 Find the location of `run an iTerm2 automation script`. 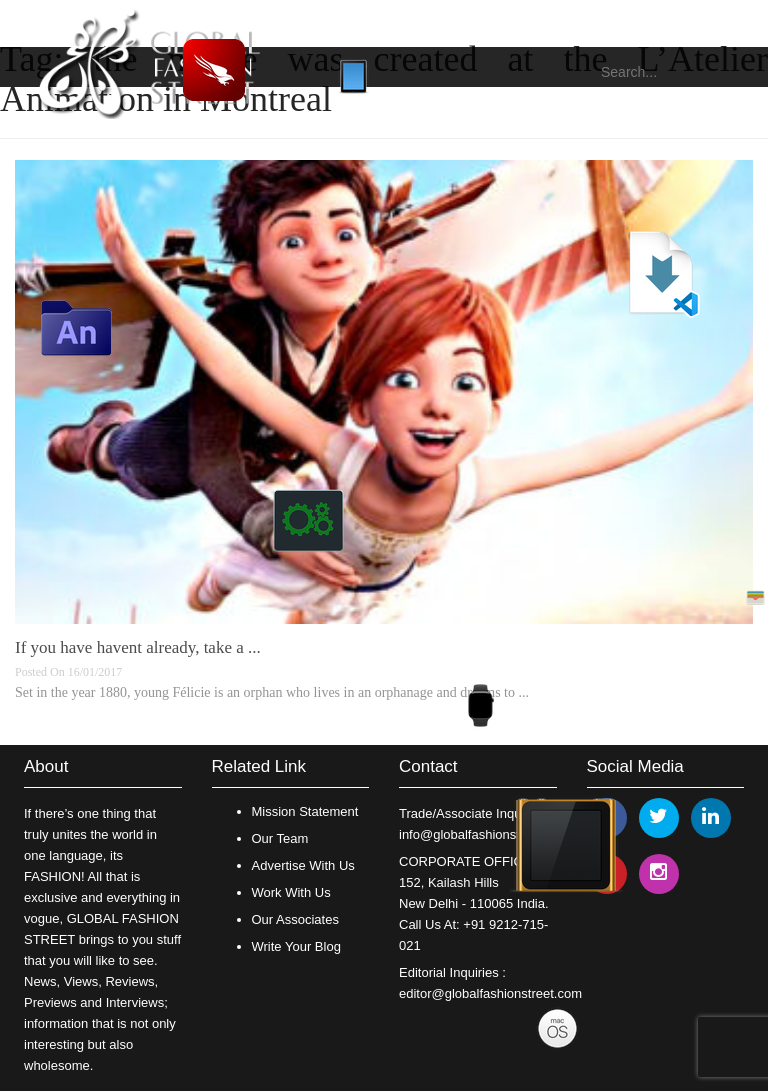

run an iTerm2 automation script is located at coordinates (308, 520).